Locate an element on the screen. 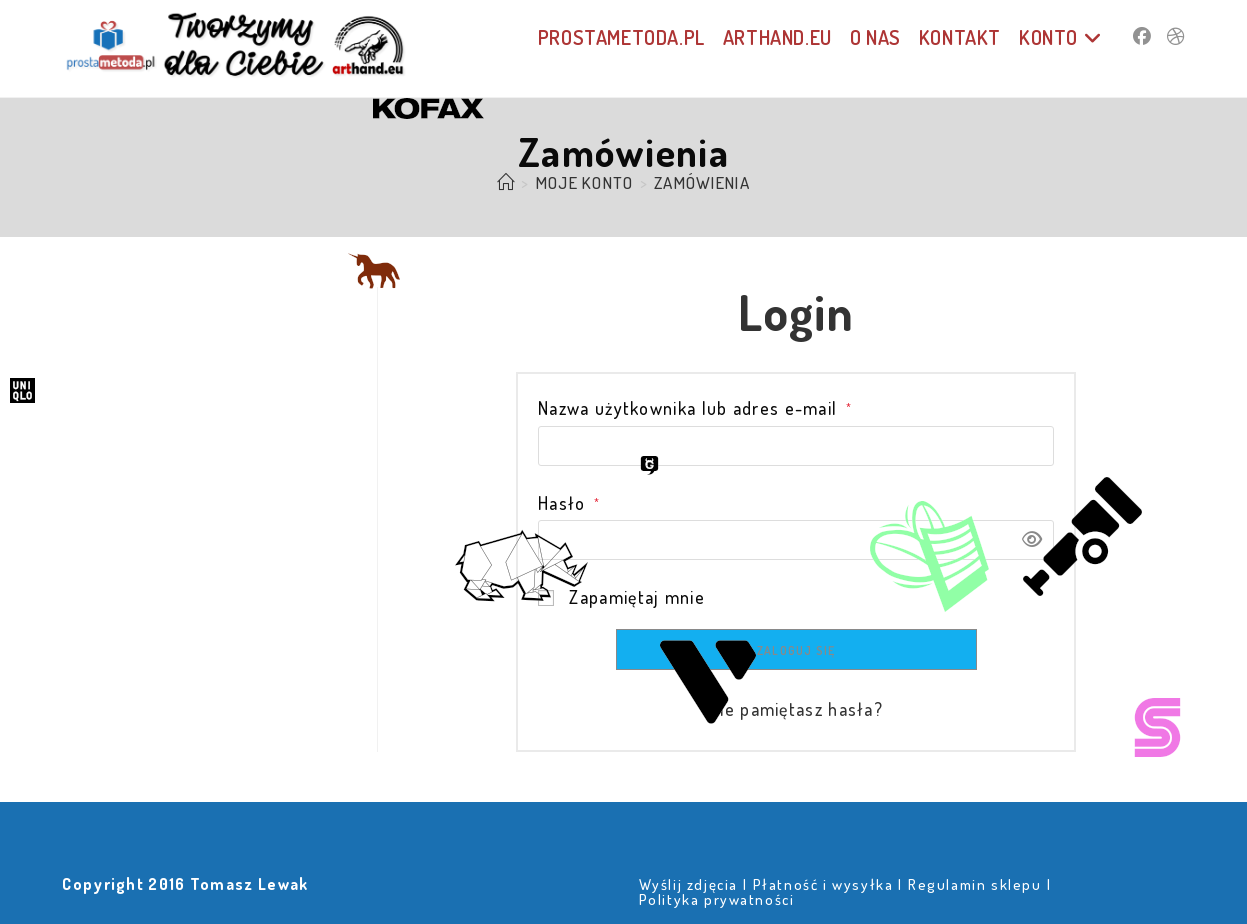  link to GNU Social profile is located at coordinates (649, 465).